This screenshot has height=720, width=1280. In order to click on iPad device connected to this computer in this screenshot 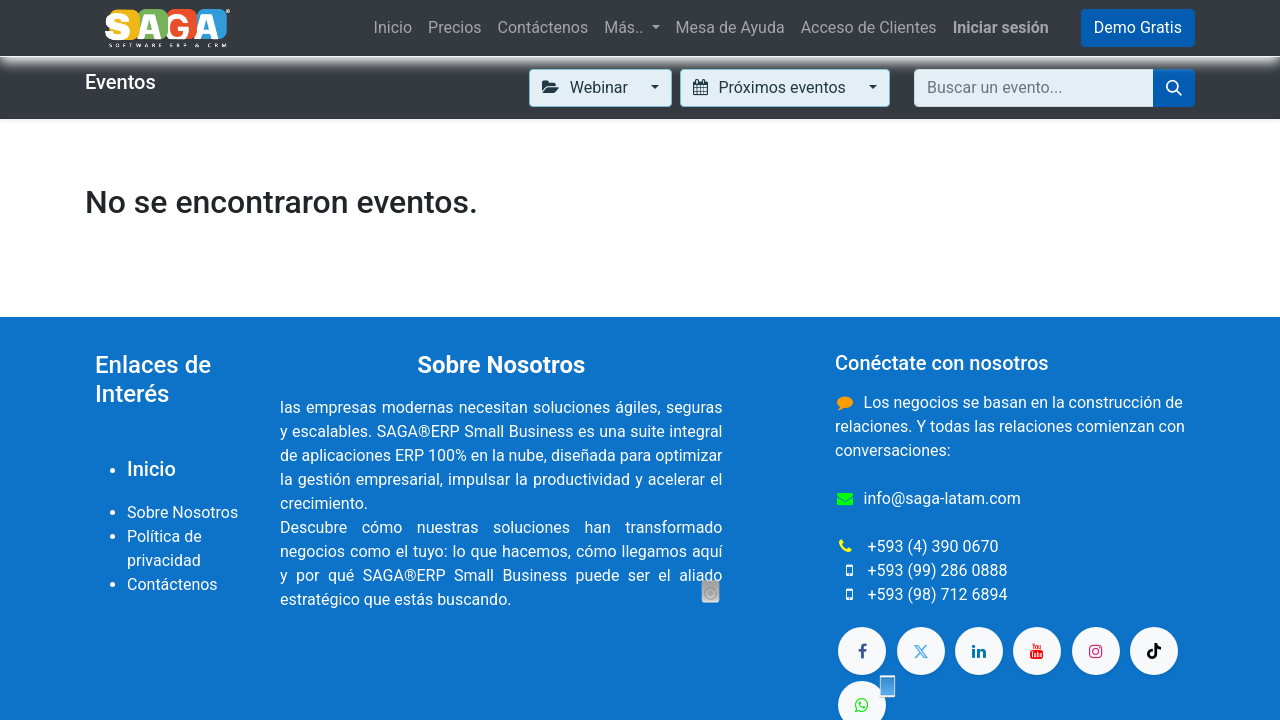, I will do `click(887, 686)`.